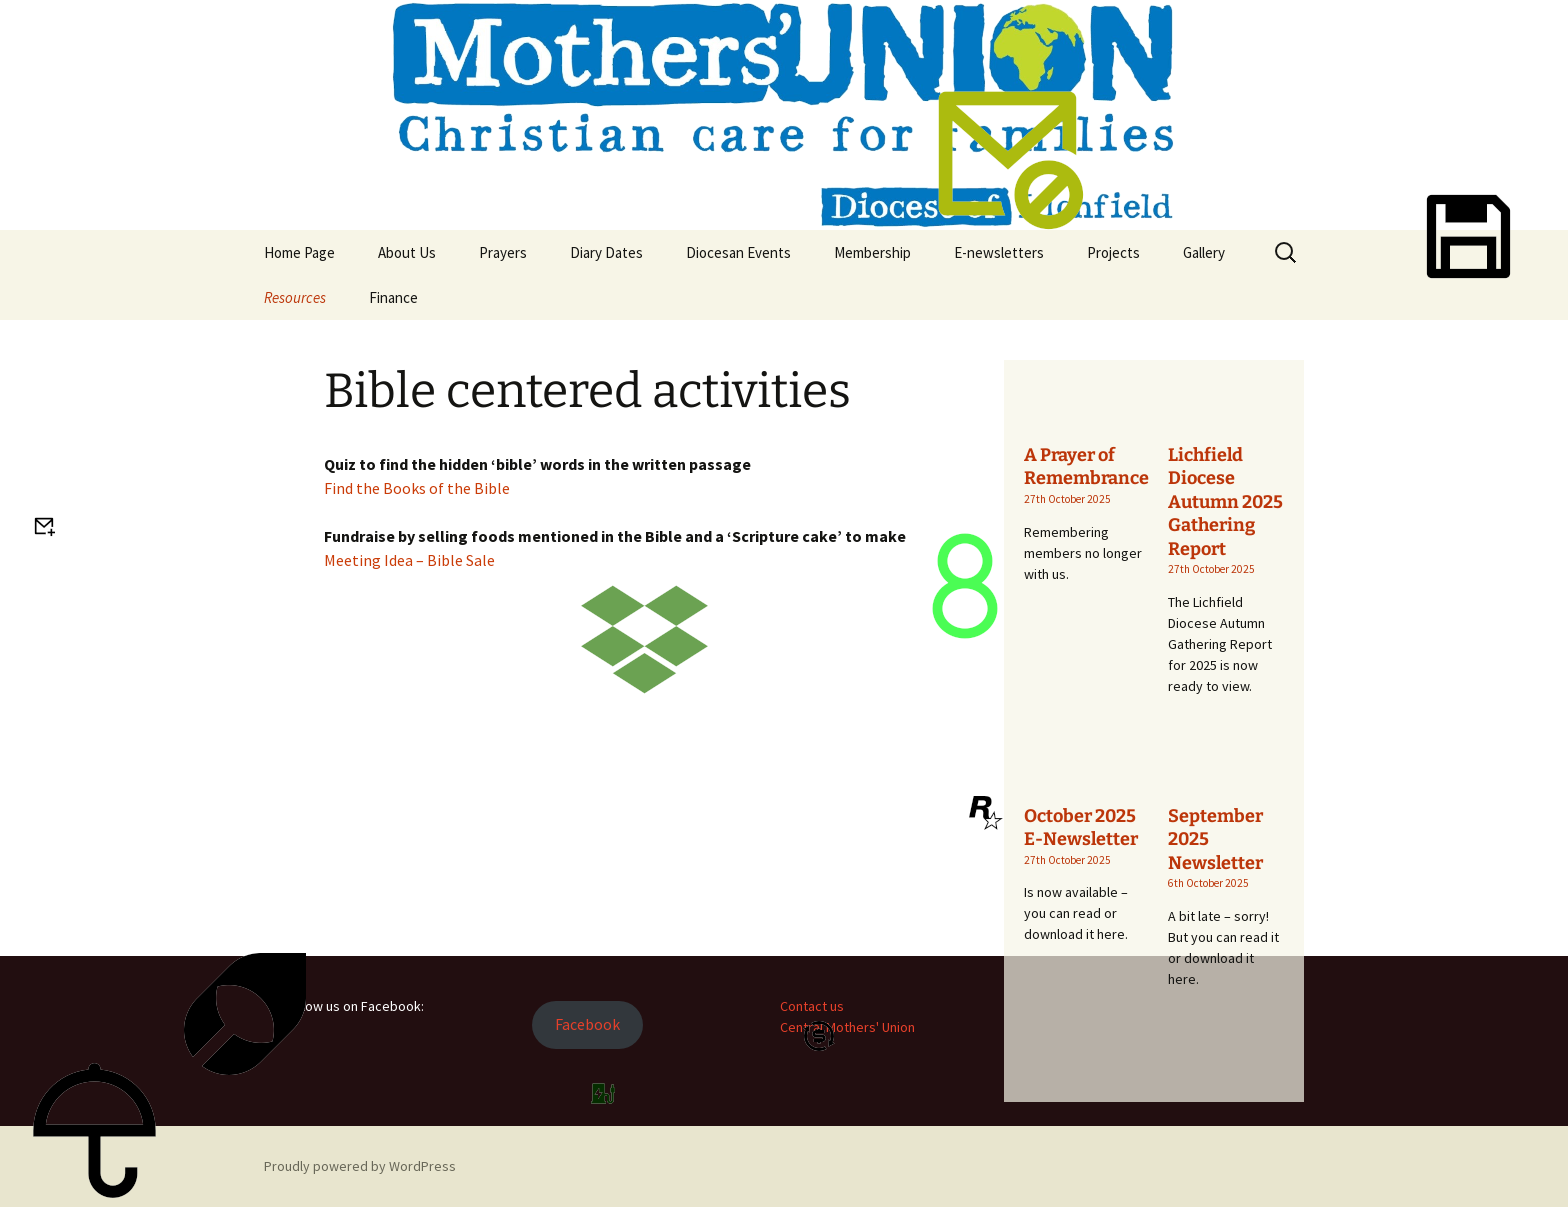 Image resolution: width=1568 pixels, height=1207 pixels. I want to click on Rockstar Games company logo, so click(986, 813).